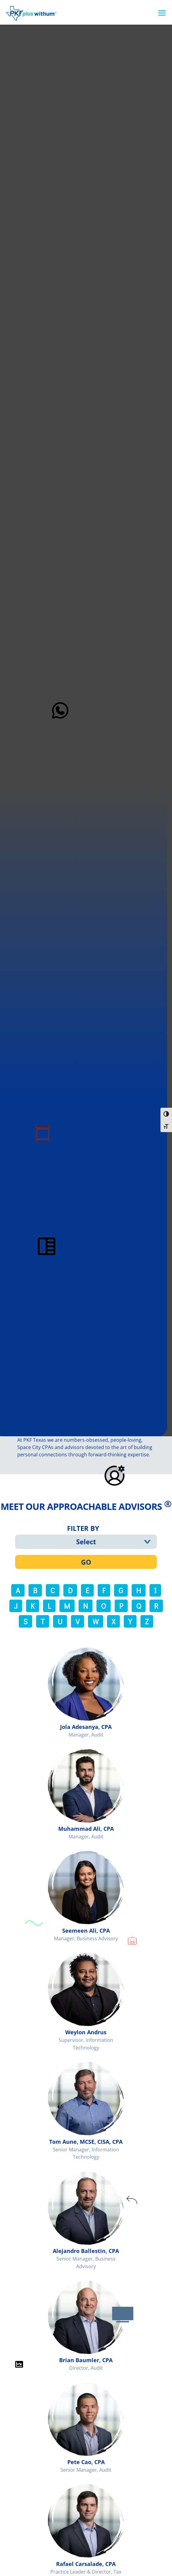 This screenshot has height=2576, width=172. What do you see at coordinates (123, 2314) in the screenshot?
I see `access tv or video streaming features` at bounding box center [123, 2314].